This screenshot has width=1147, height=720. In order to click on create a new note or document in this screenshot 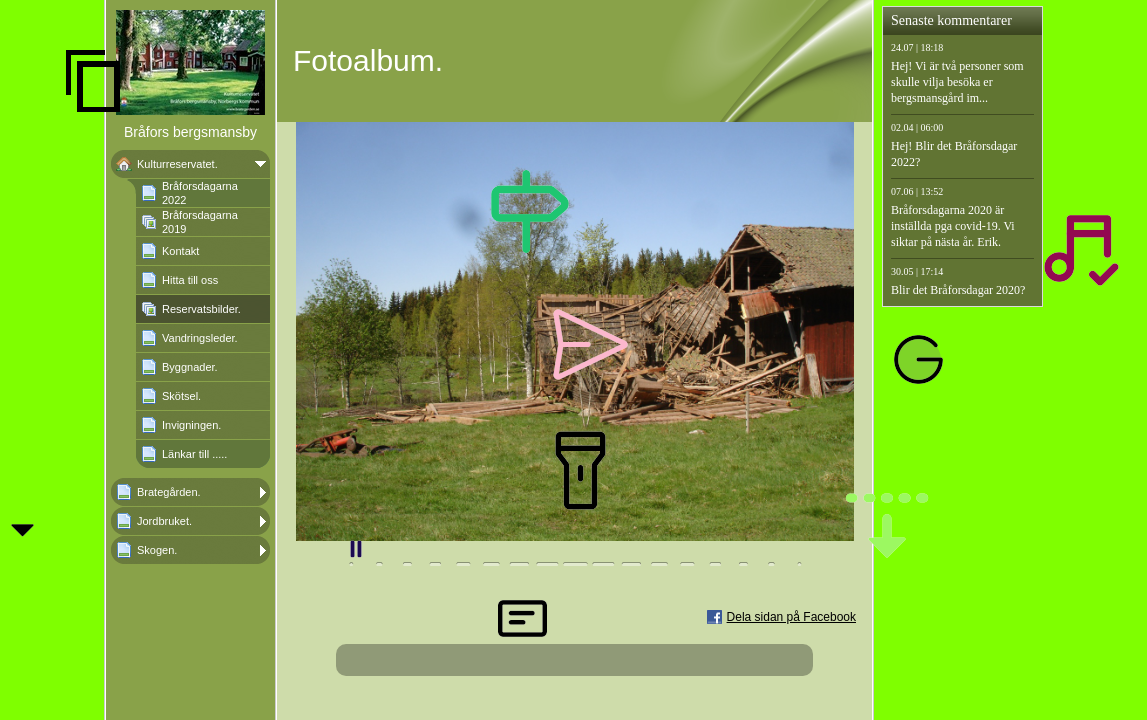, I will do `click(522, 618)`.